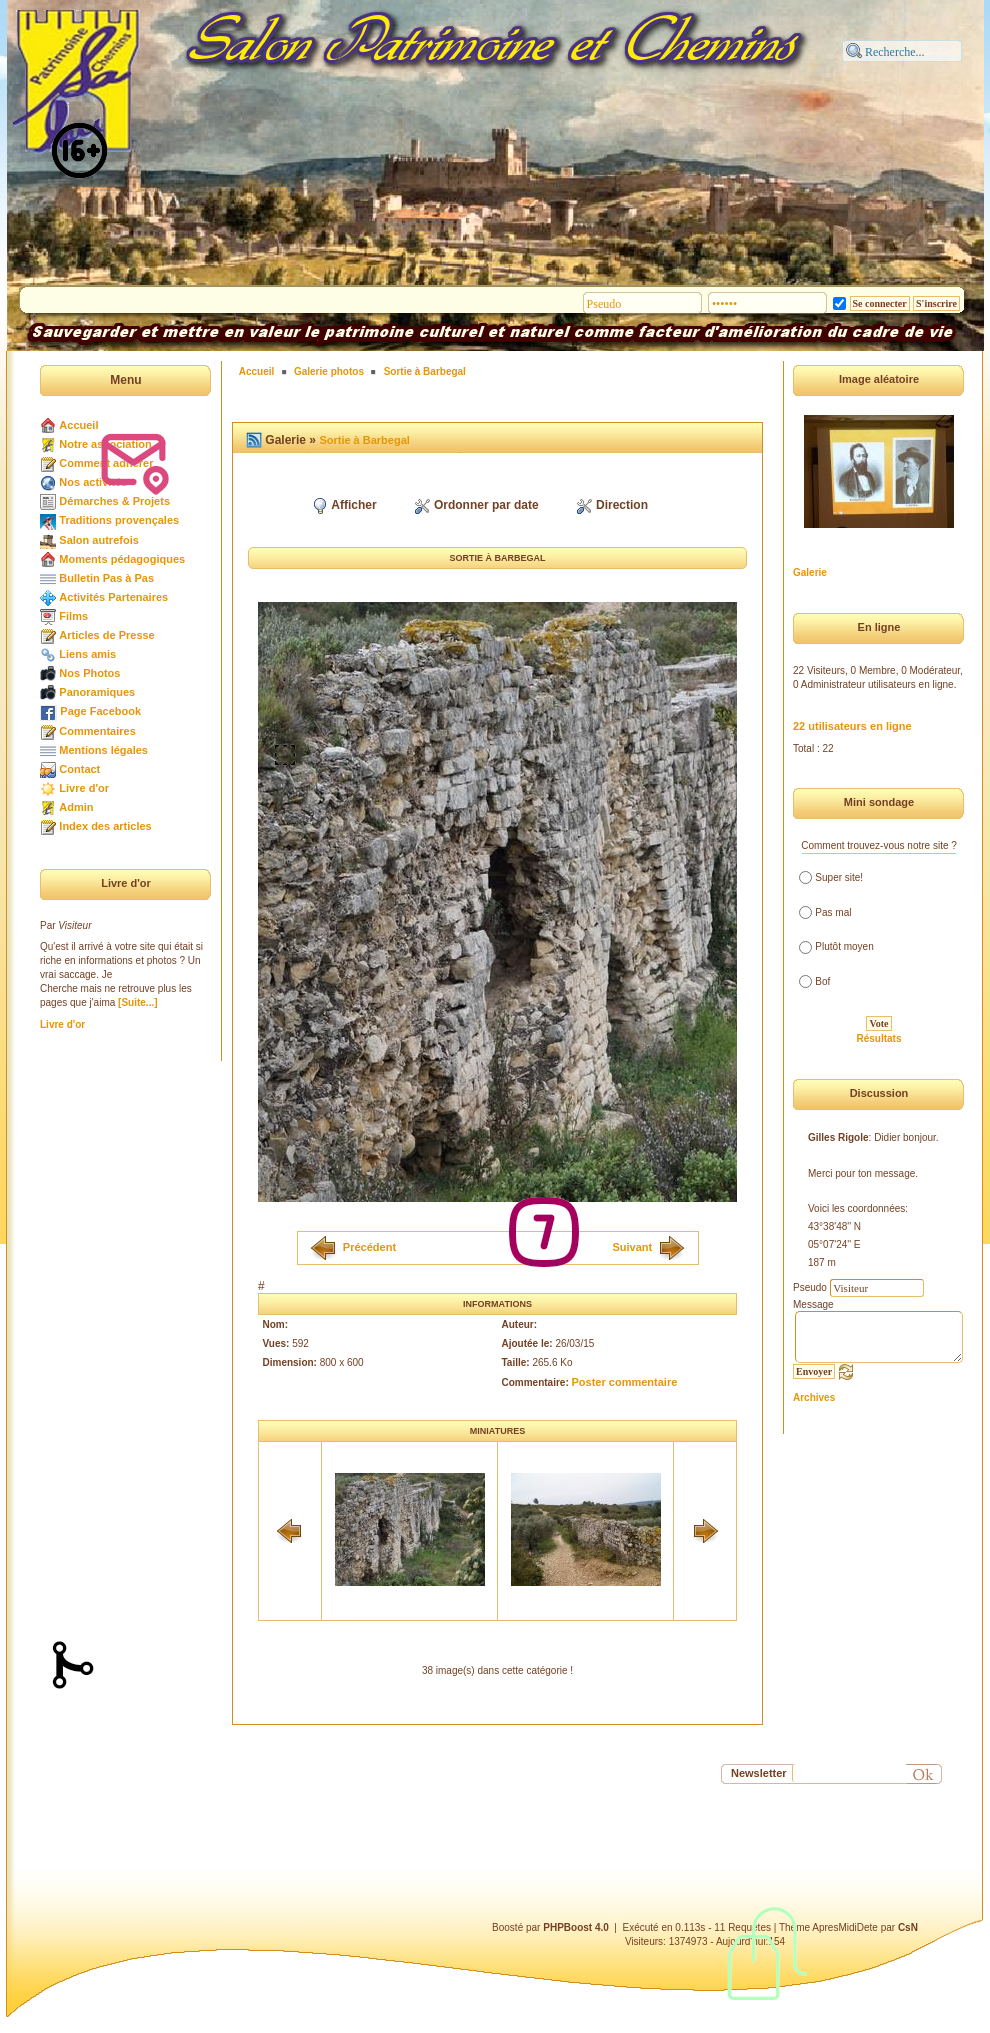 The image size is (990, 2033). I want to click on indicates content rated for ages 16 and older, so click(79, 150).